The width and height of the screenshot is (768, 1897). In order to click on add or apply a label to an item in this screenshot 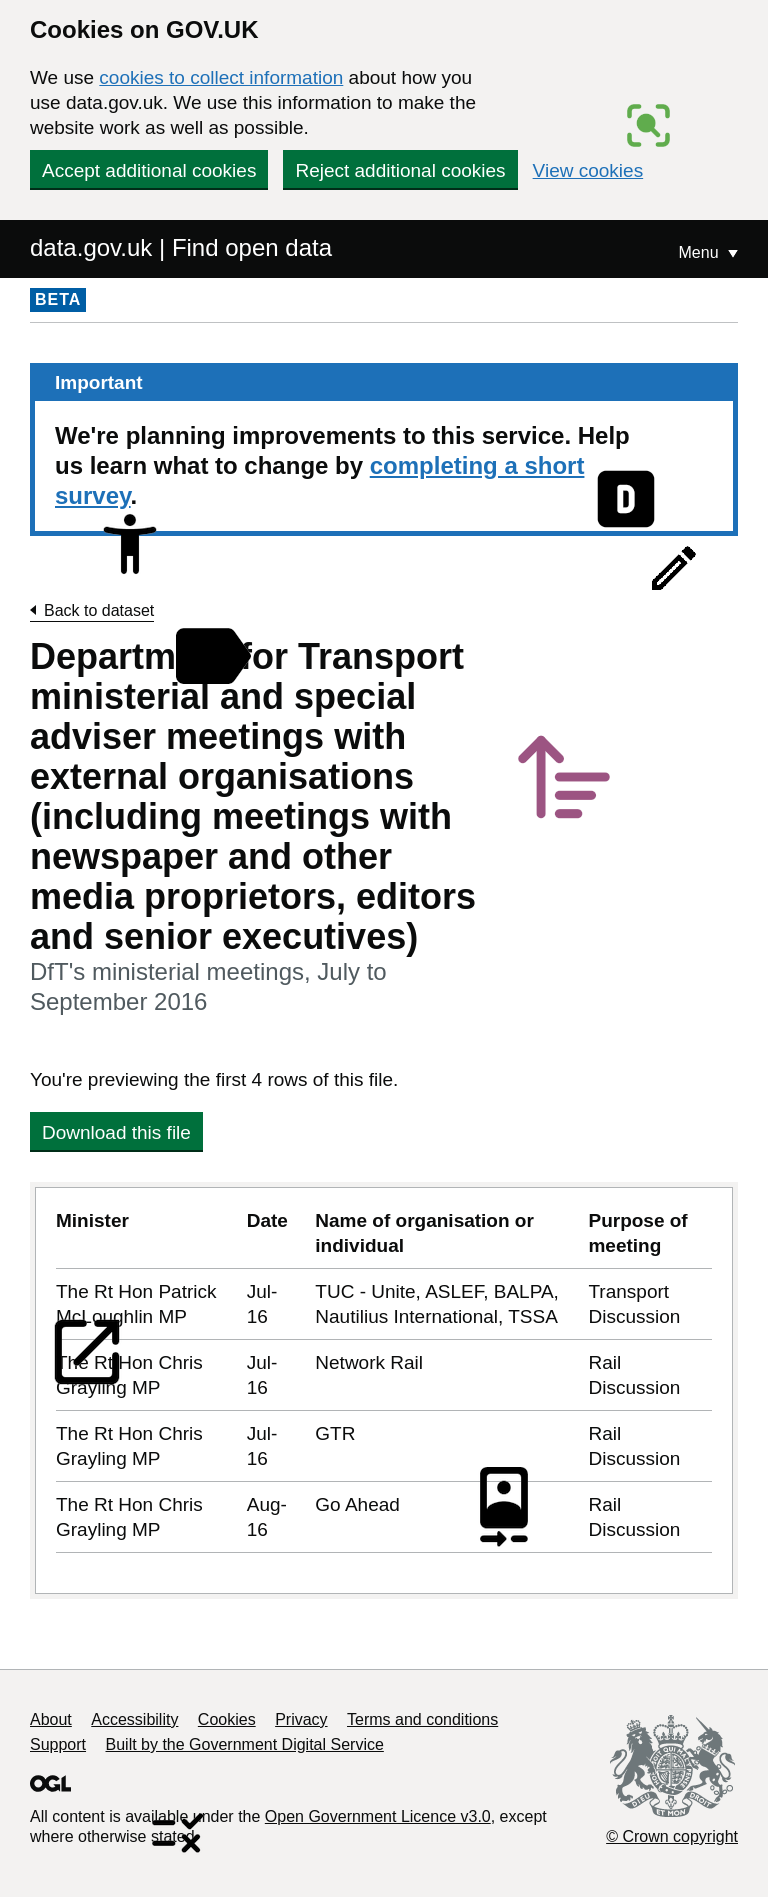, I will do `click(212, 656)`.